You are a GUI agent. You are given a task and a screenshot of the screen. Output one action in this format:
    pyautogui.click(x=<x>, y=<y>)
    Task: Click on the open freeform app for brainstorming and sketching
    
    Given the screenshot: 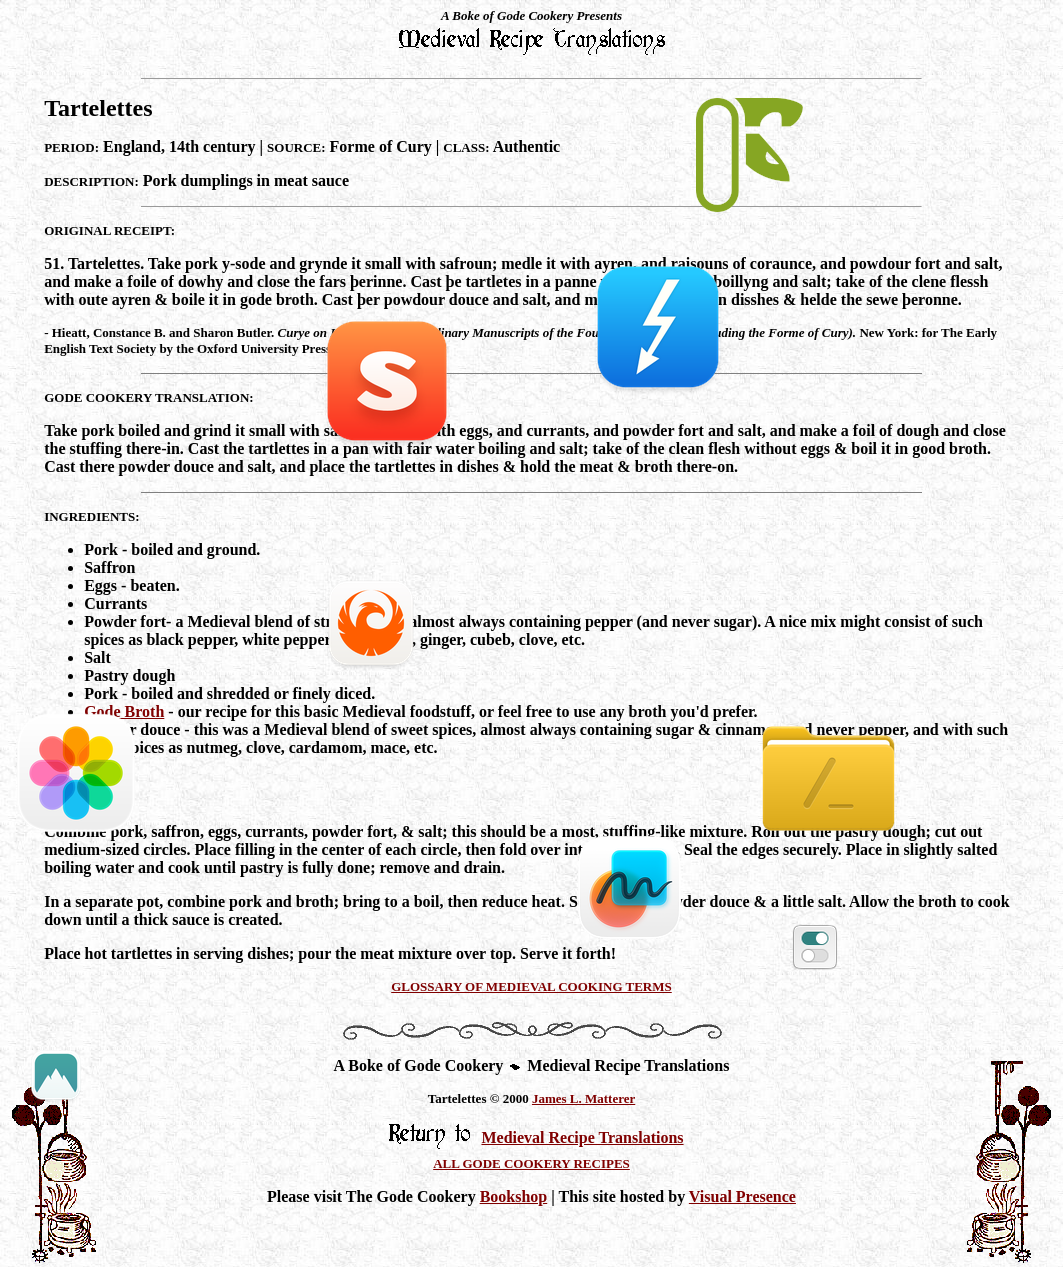 What is the action you would take?
    pyautogui.click(x=629, y=887)
    